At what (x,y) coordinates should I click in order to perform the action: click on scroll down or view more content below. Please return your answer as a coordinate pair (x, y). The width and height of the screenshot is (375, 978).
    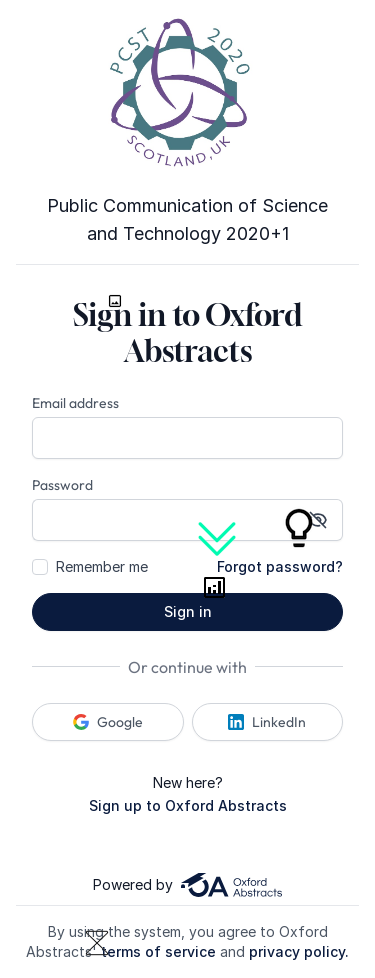
    Looking at the image, I should click on (217, 539).